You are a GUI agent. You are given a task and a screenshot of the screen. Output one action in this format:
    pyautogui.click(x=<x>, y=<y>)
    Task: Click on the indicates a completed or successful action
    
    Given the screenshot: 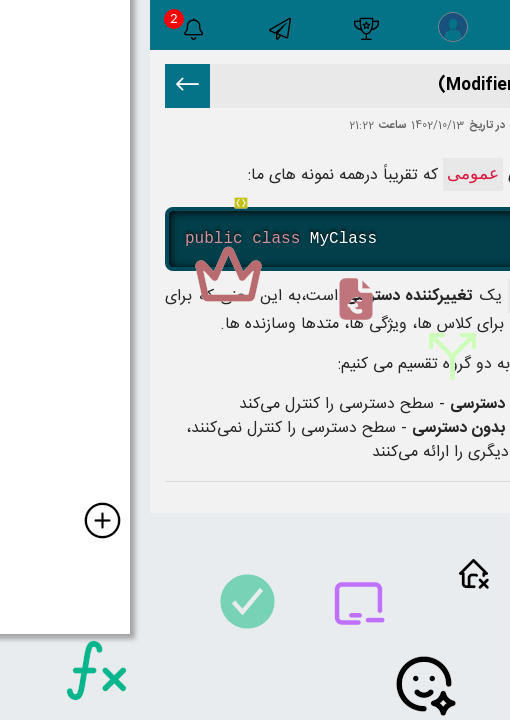 What is the action you would take?
    pyautogui.click(x=247, y=601)
    